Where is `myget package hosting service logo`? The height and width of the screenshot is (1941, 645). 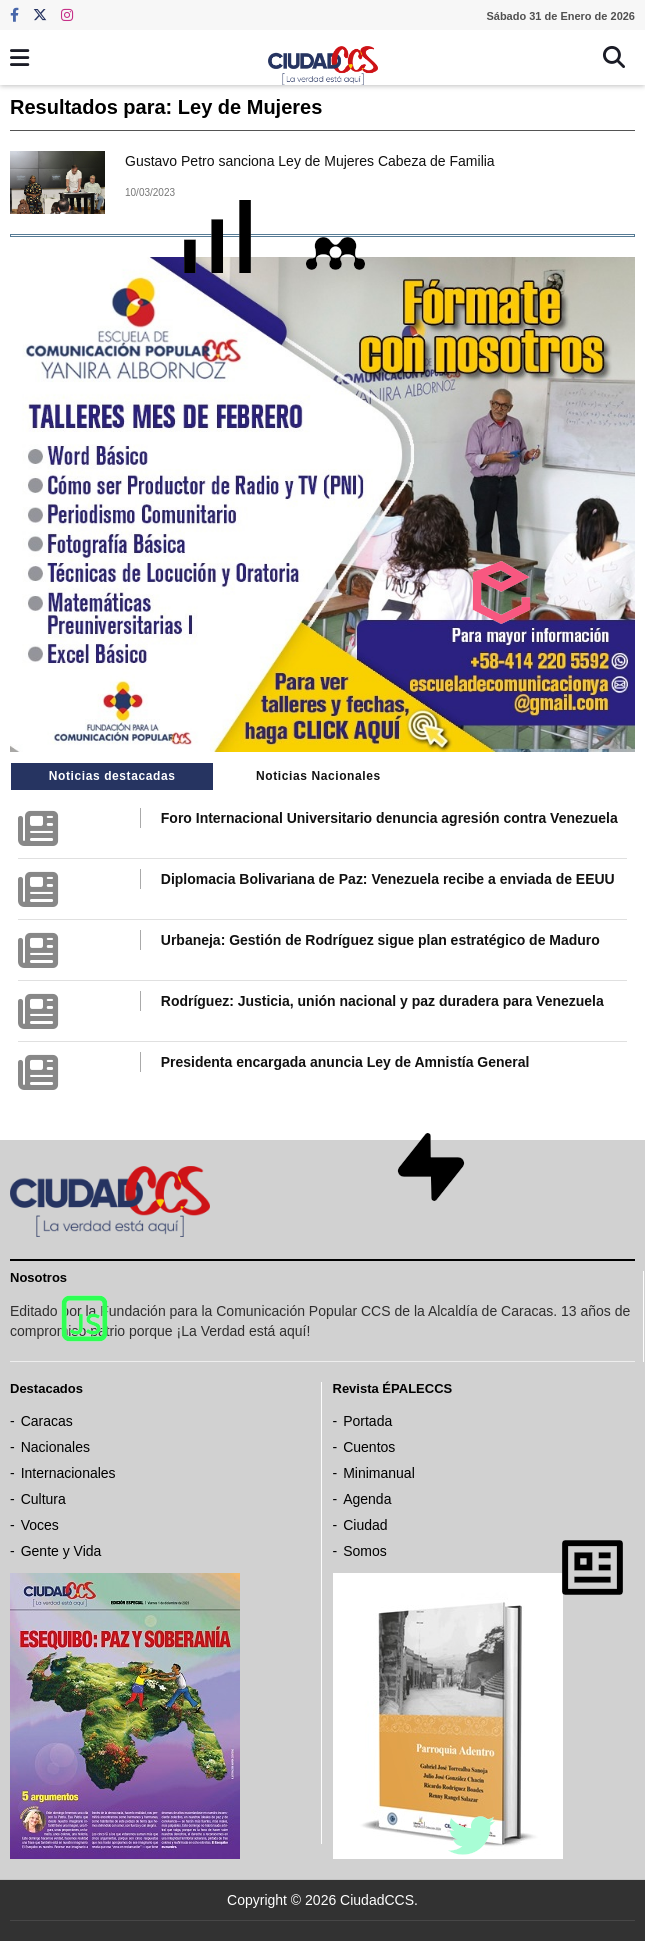
myget package hosting service logo is located at coordinates (501, 592).